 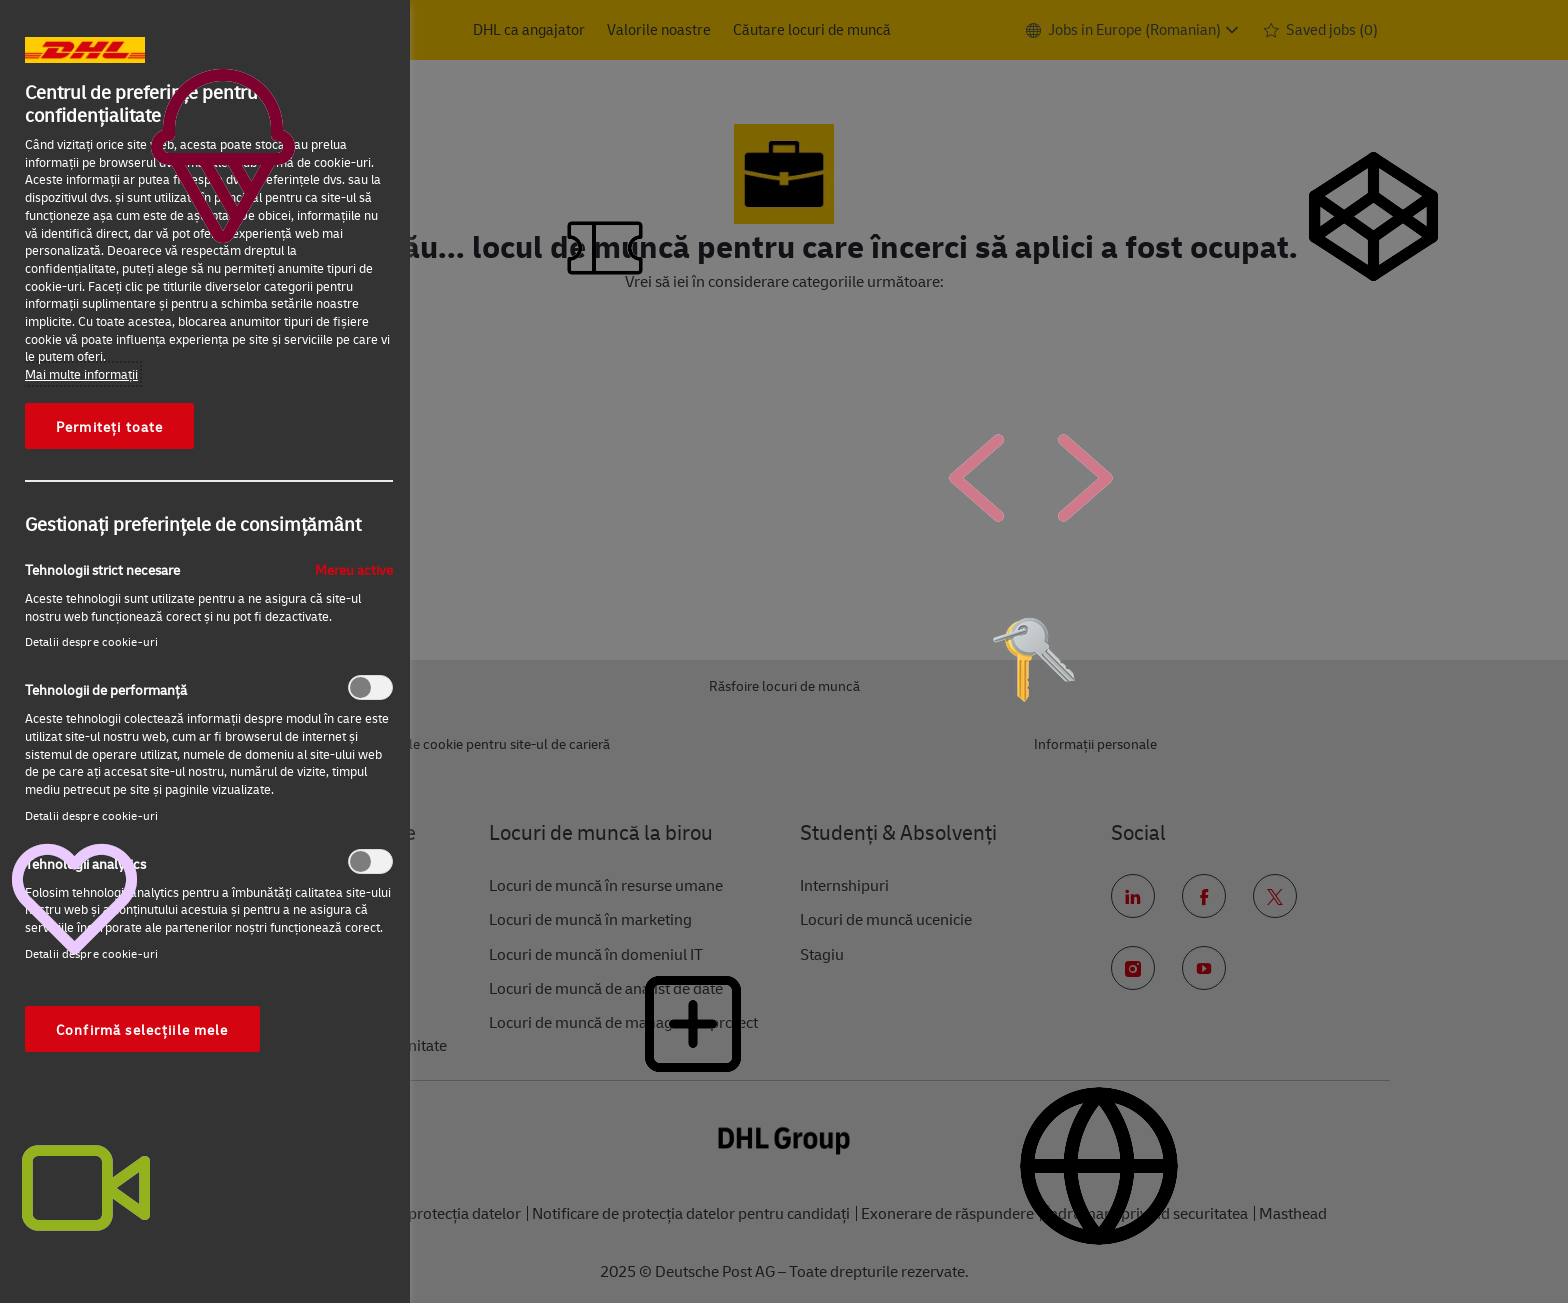 I want to click on browse desserts or sweet treats, so click(x=223, y=153).